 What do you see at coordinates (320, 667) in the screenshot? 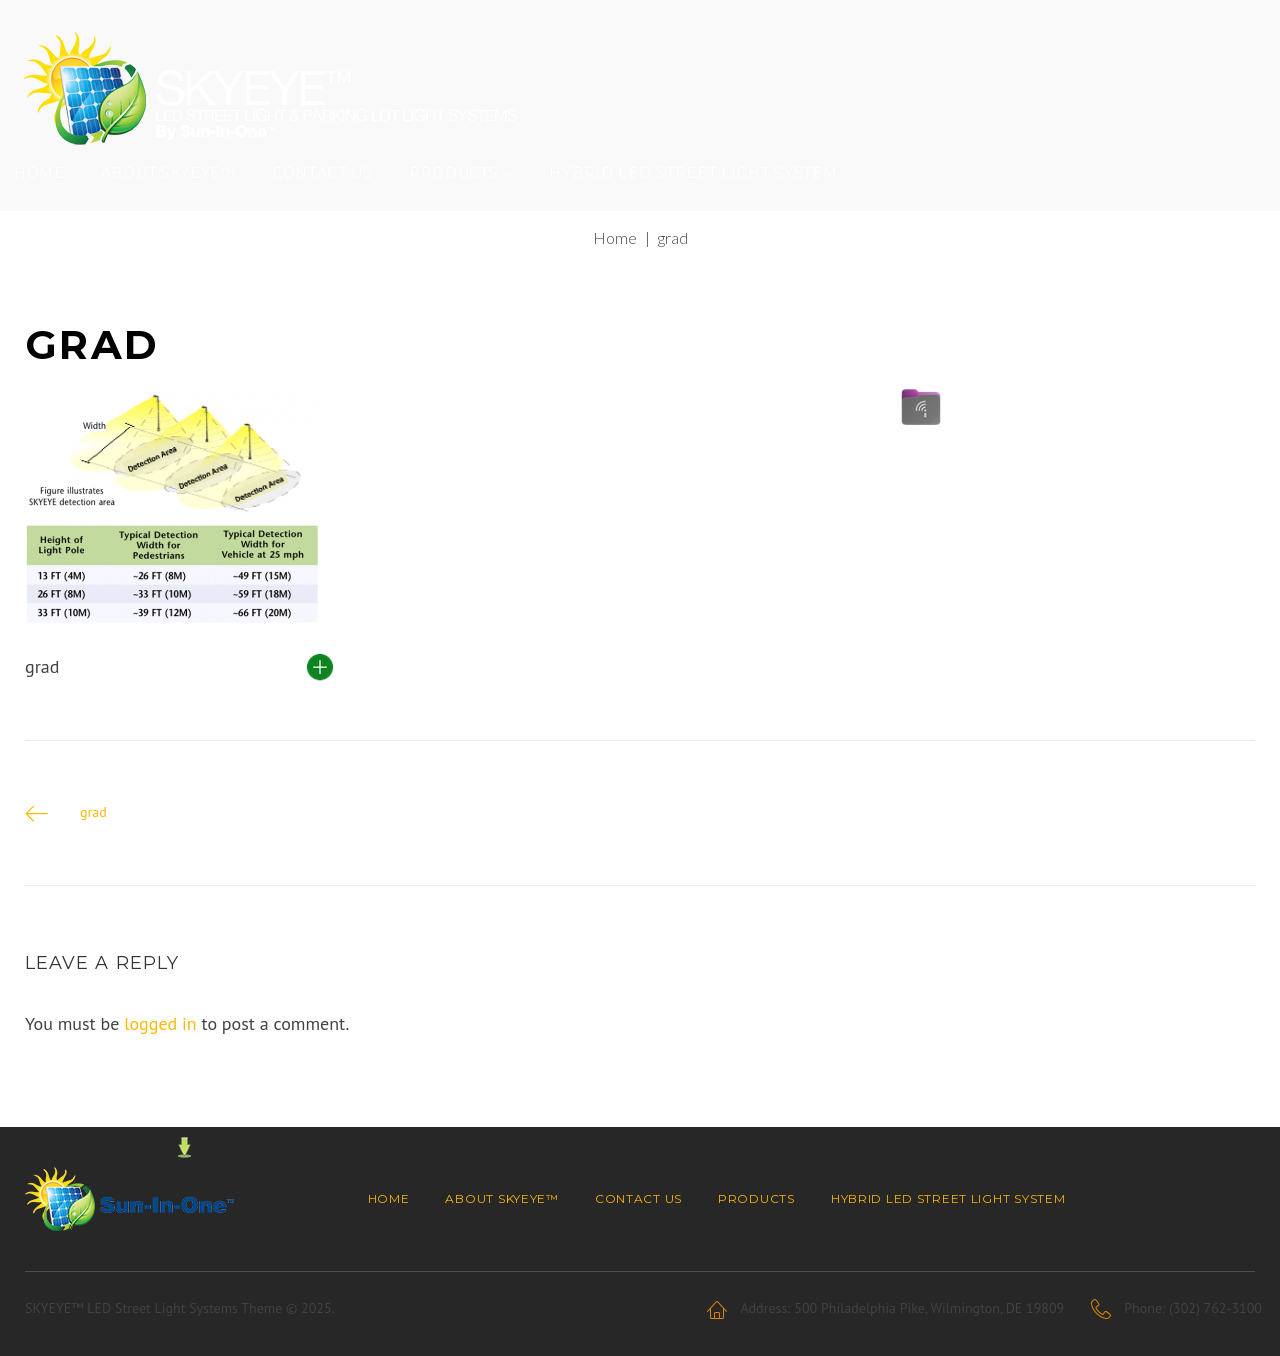
I see `add a new item to a list` at bounding box center [320, 667].